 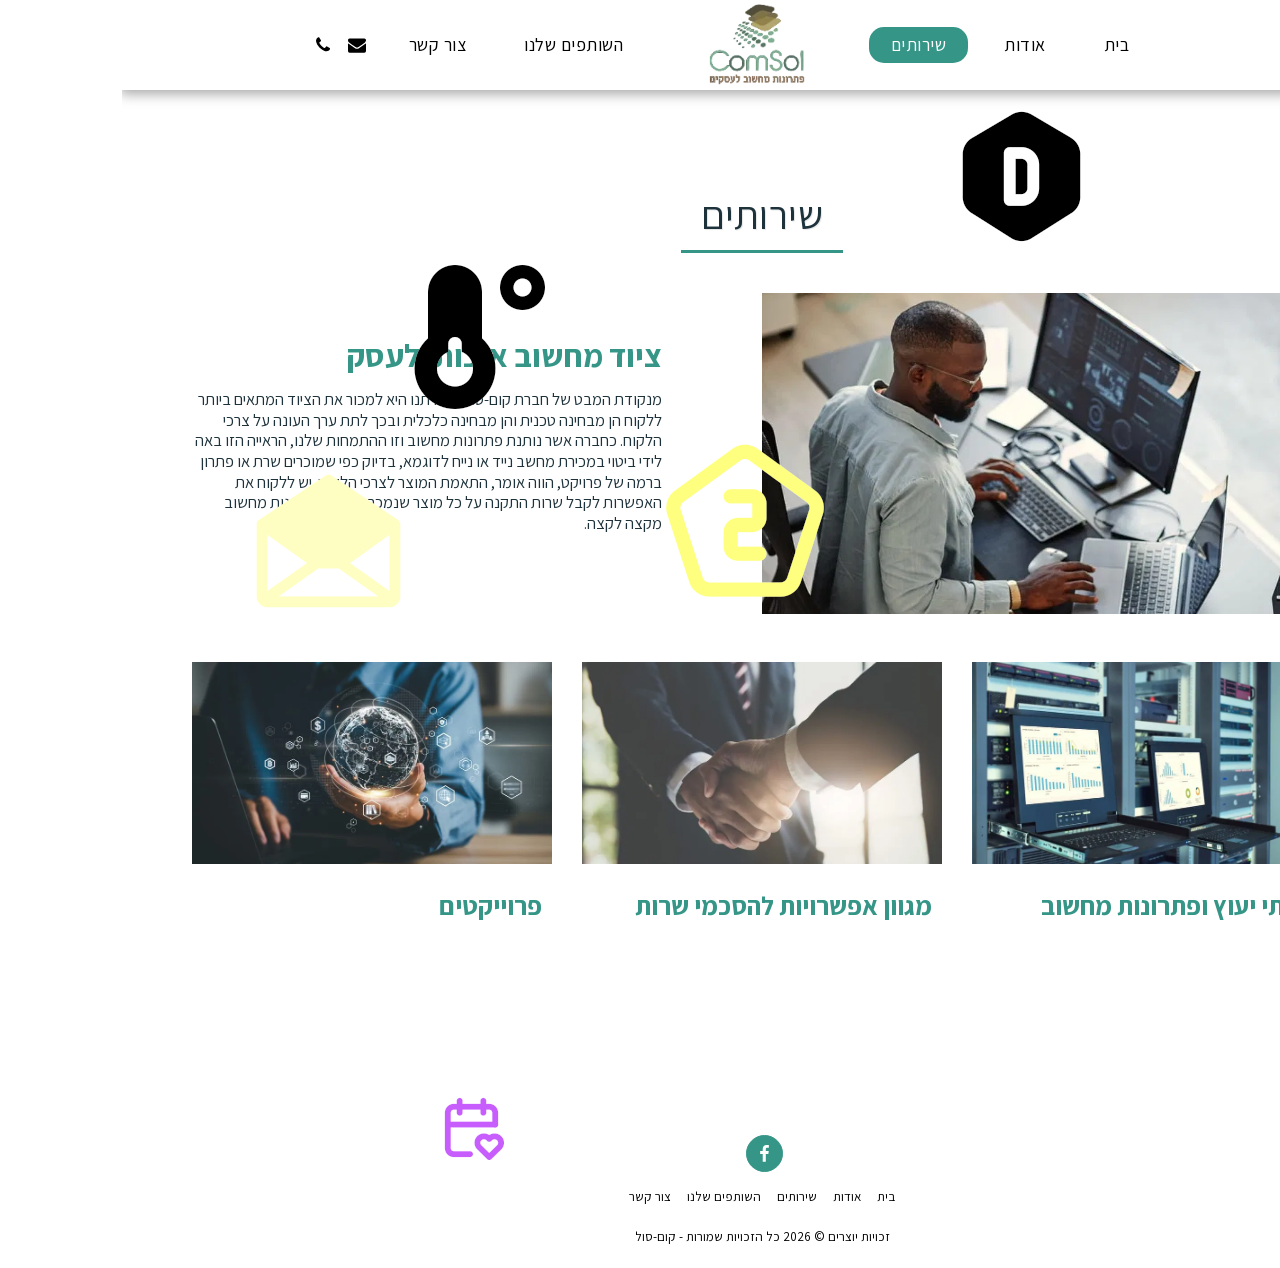 What do you see at coordinates (1021, 176) in the screenshot?
I see `indicates a "D" grade or rating level` at bounding box center [1021, 176].